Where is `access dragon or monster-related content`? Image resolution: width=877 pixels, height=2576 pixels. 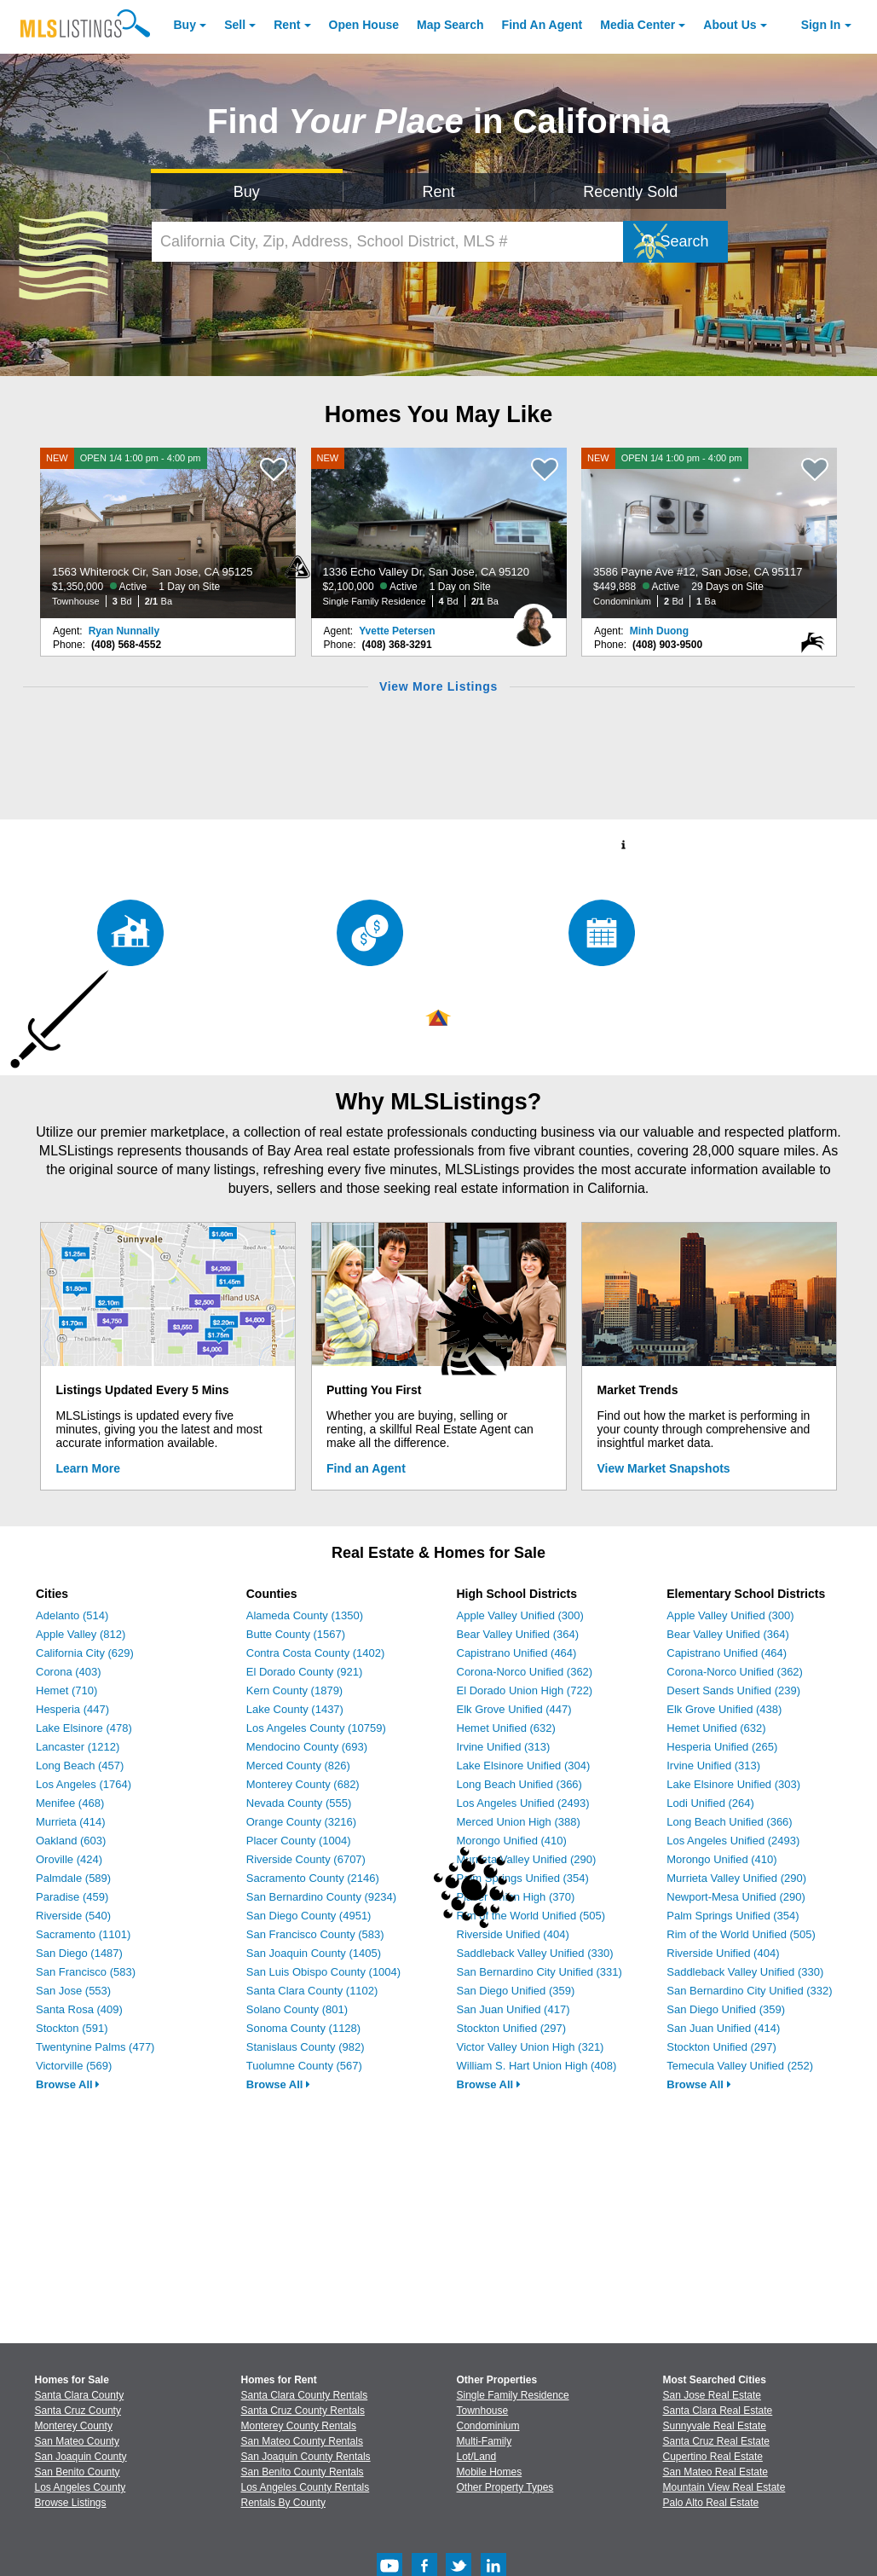
access dragon or monster-related content is located at coordinates (479, 1331).